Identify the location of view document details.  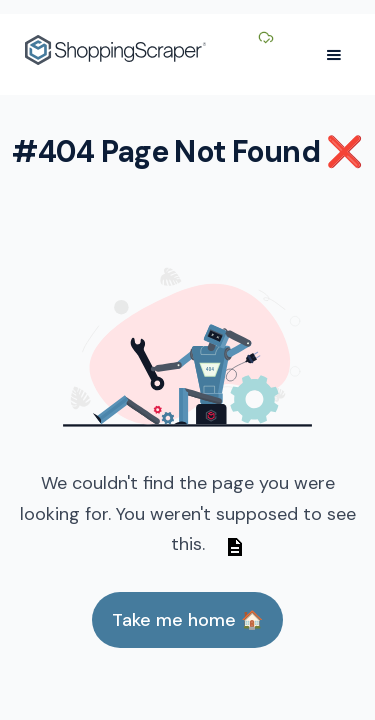
(235, 547).